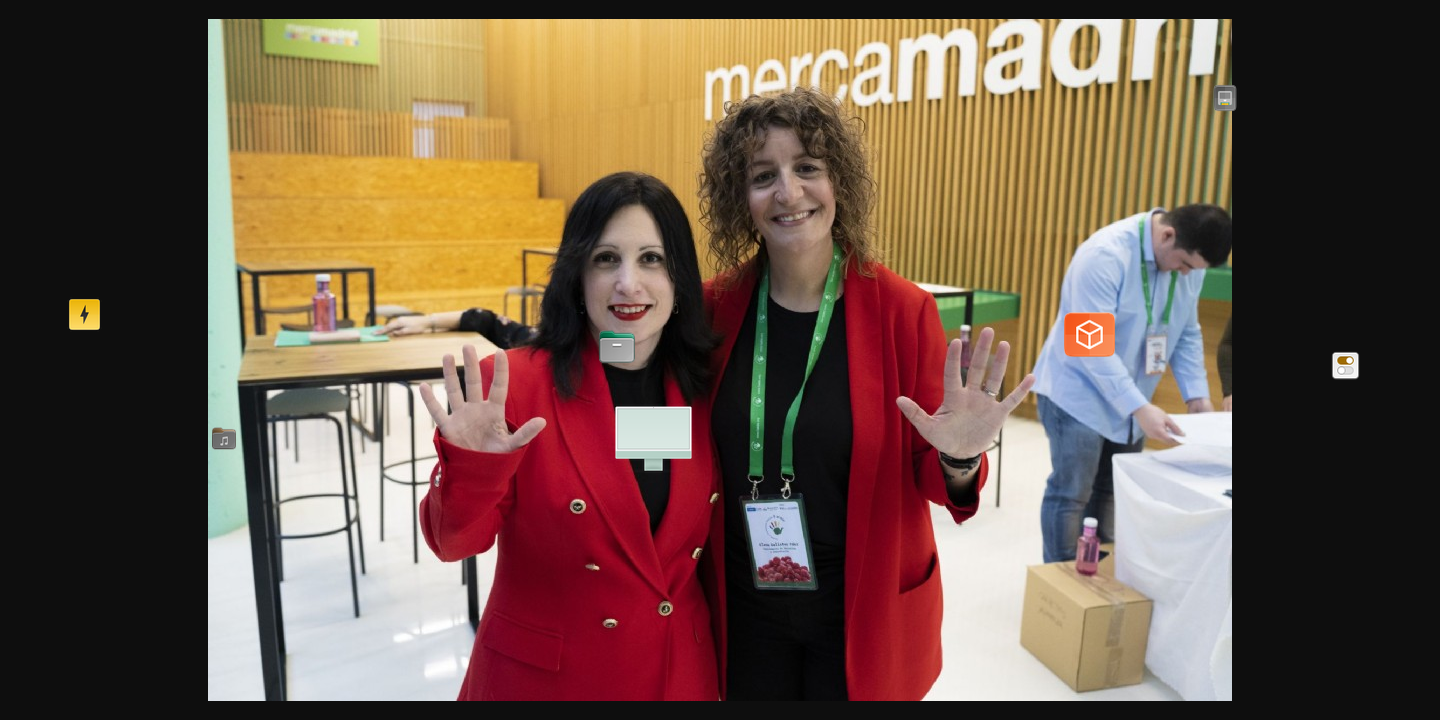 This screenshot has height=720, width=1440. Describe the element at coordinates (1225, 98) in the screenshot. I see `sega master system ROM file` at that location.